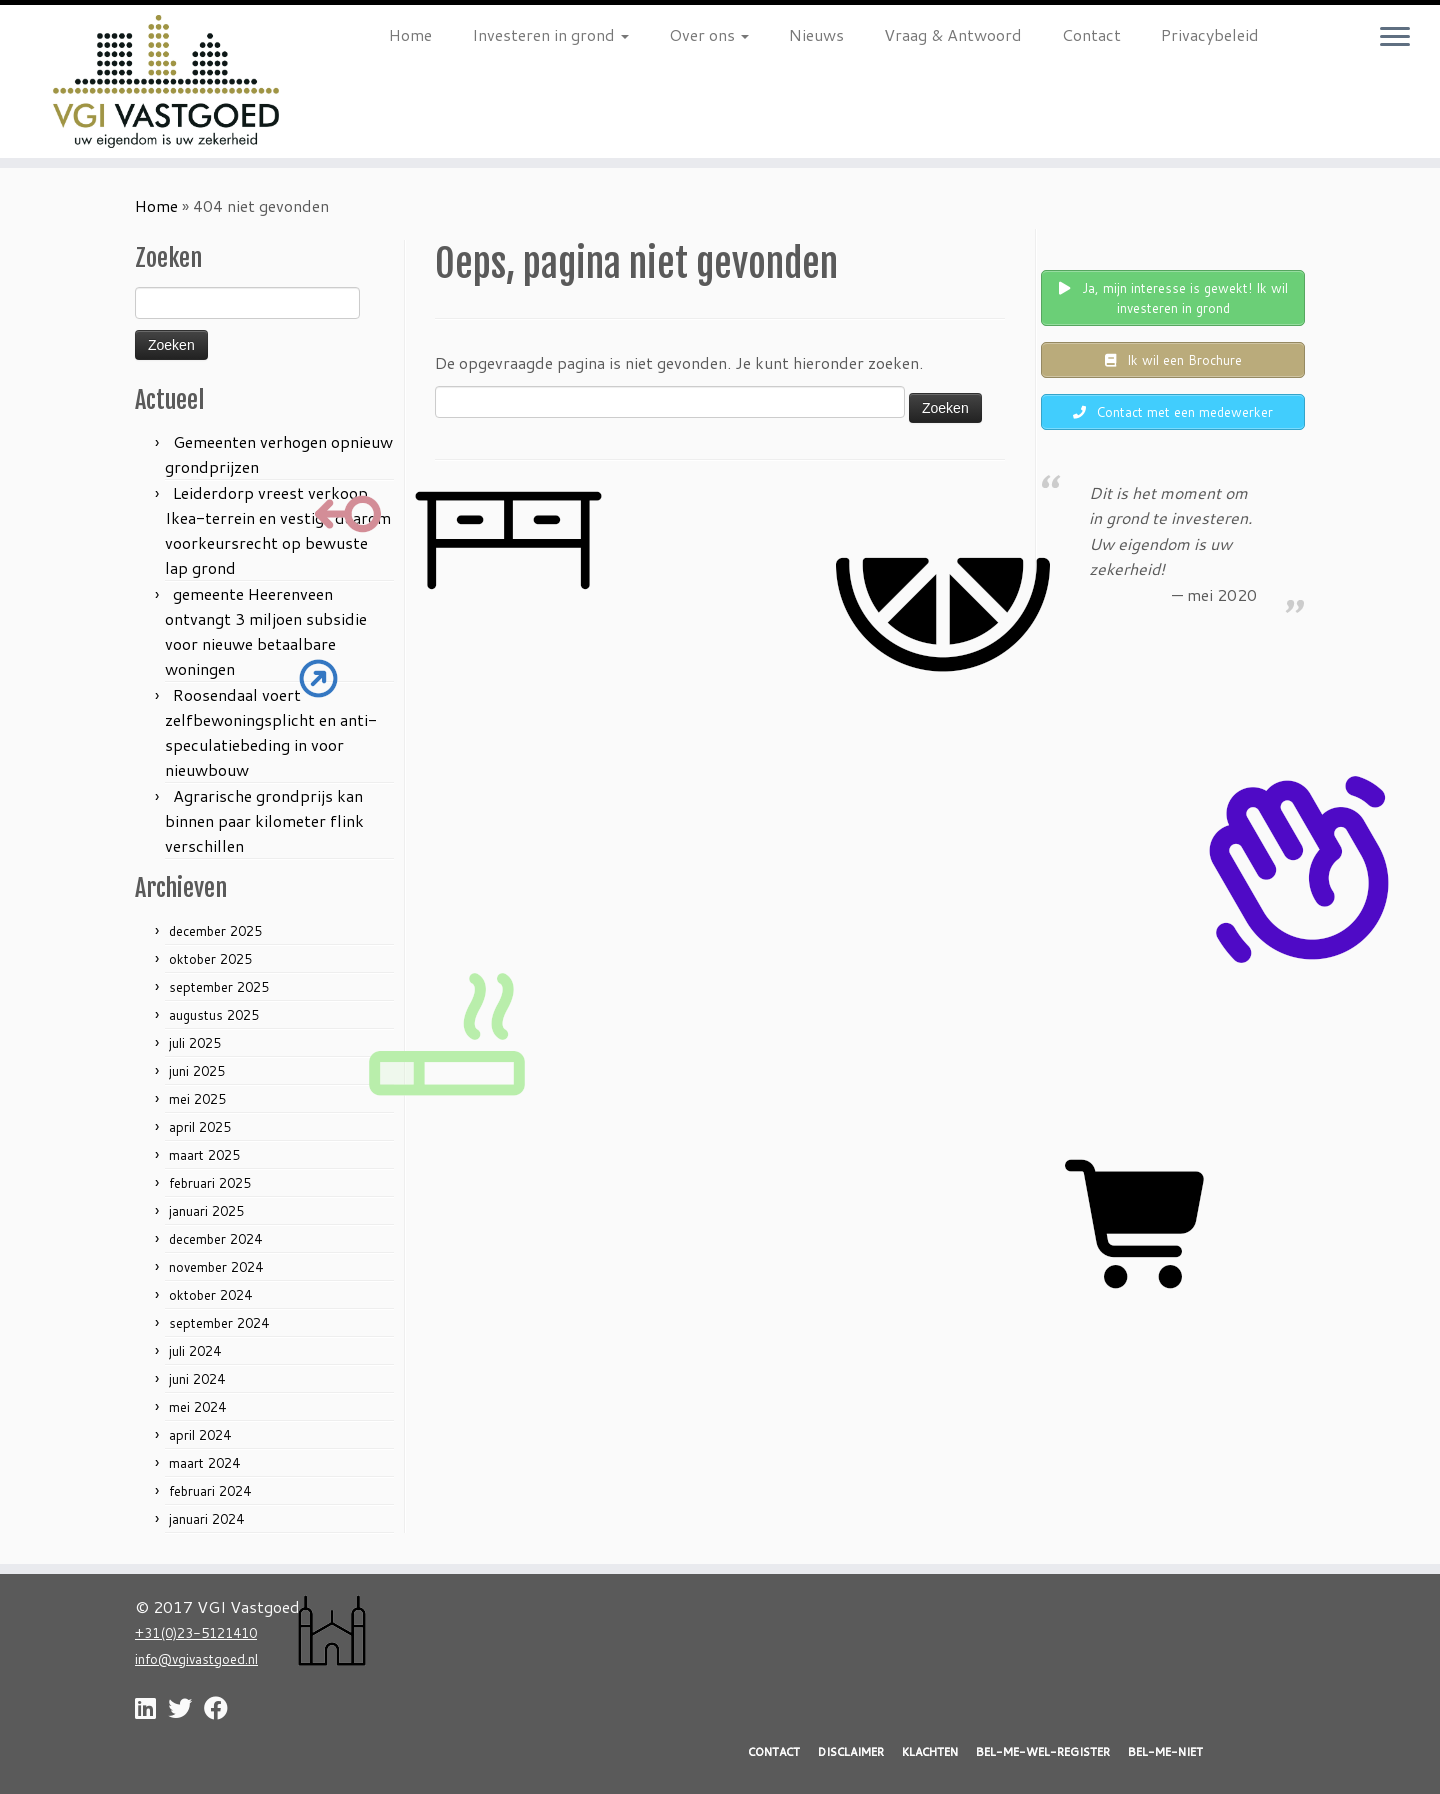  What do you see at coordinates (332, 1632) in the screenshot?
I see `locate nearby synagogues` at bounding box center [332, 1632].